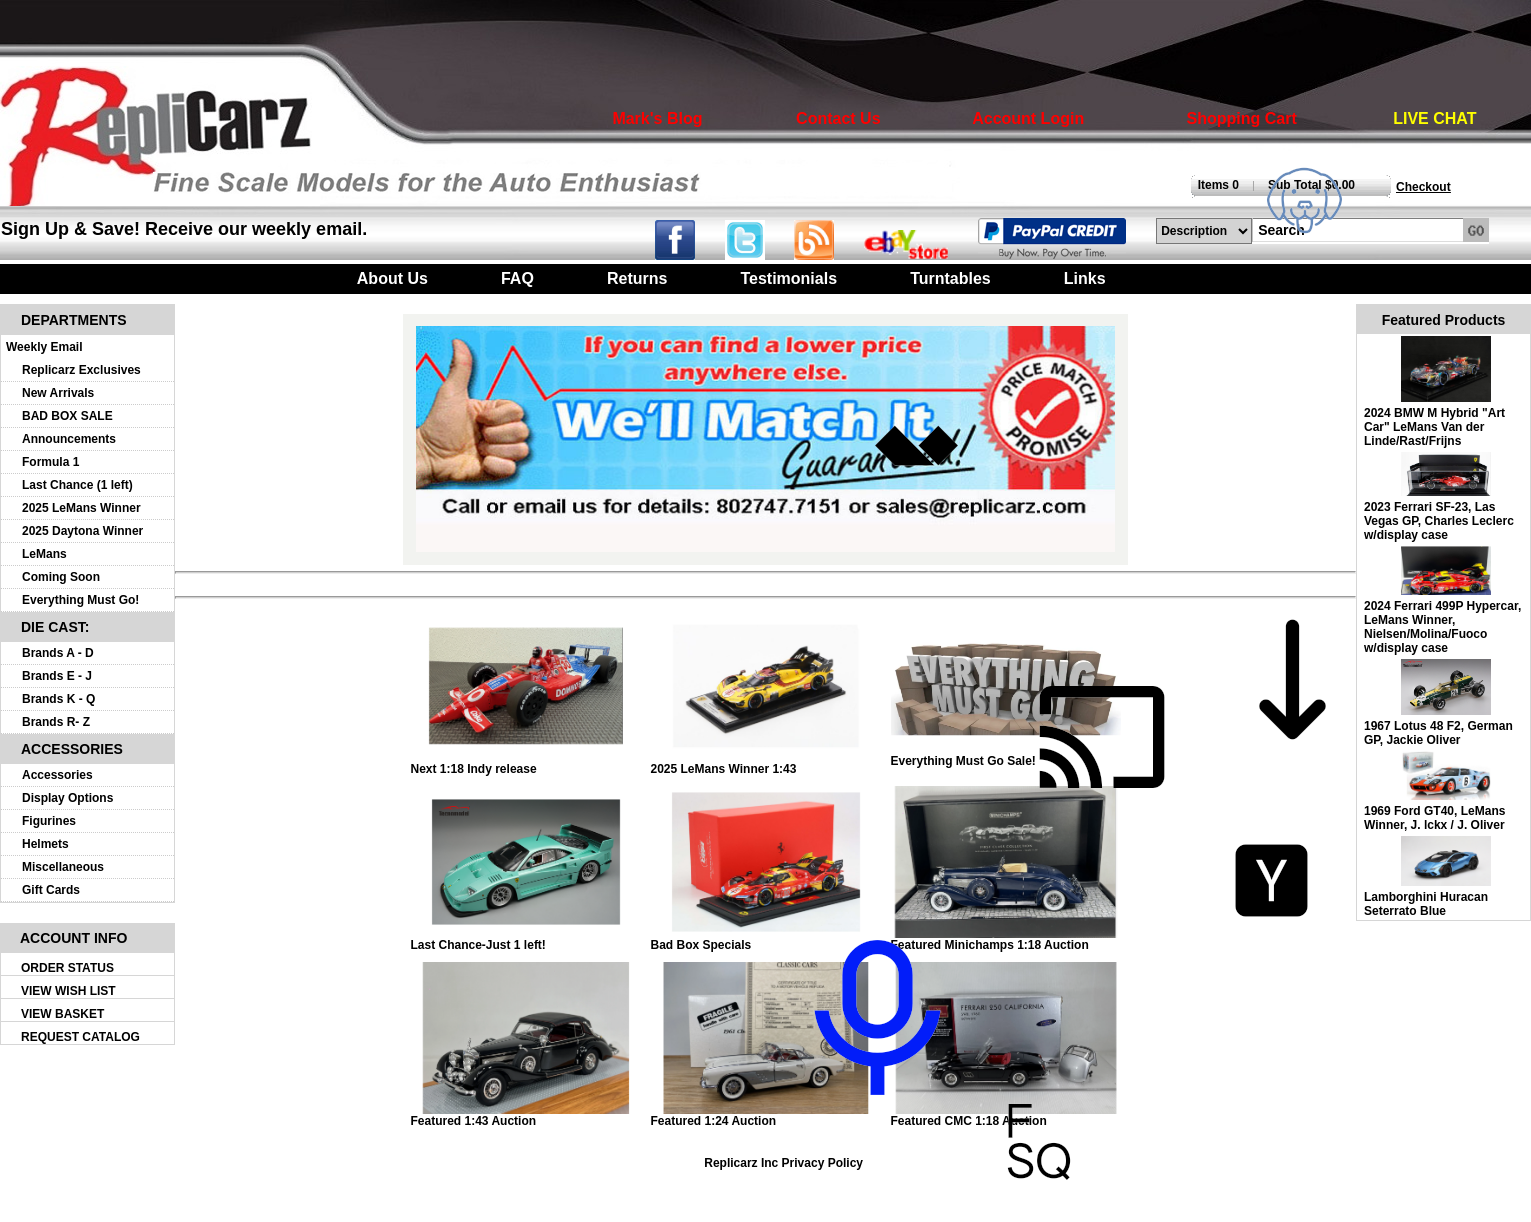 The image size is (1531, 1222). What do you see at coordinates (1039, 1142) in the screenshot?
I see `open foursquare app` at bounding box center [1039, 1142].